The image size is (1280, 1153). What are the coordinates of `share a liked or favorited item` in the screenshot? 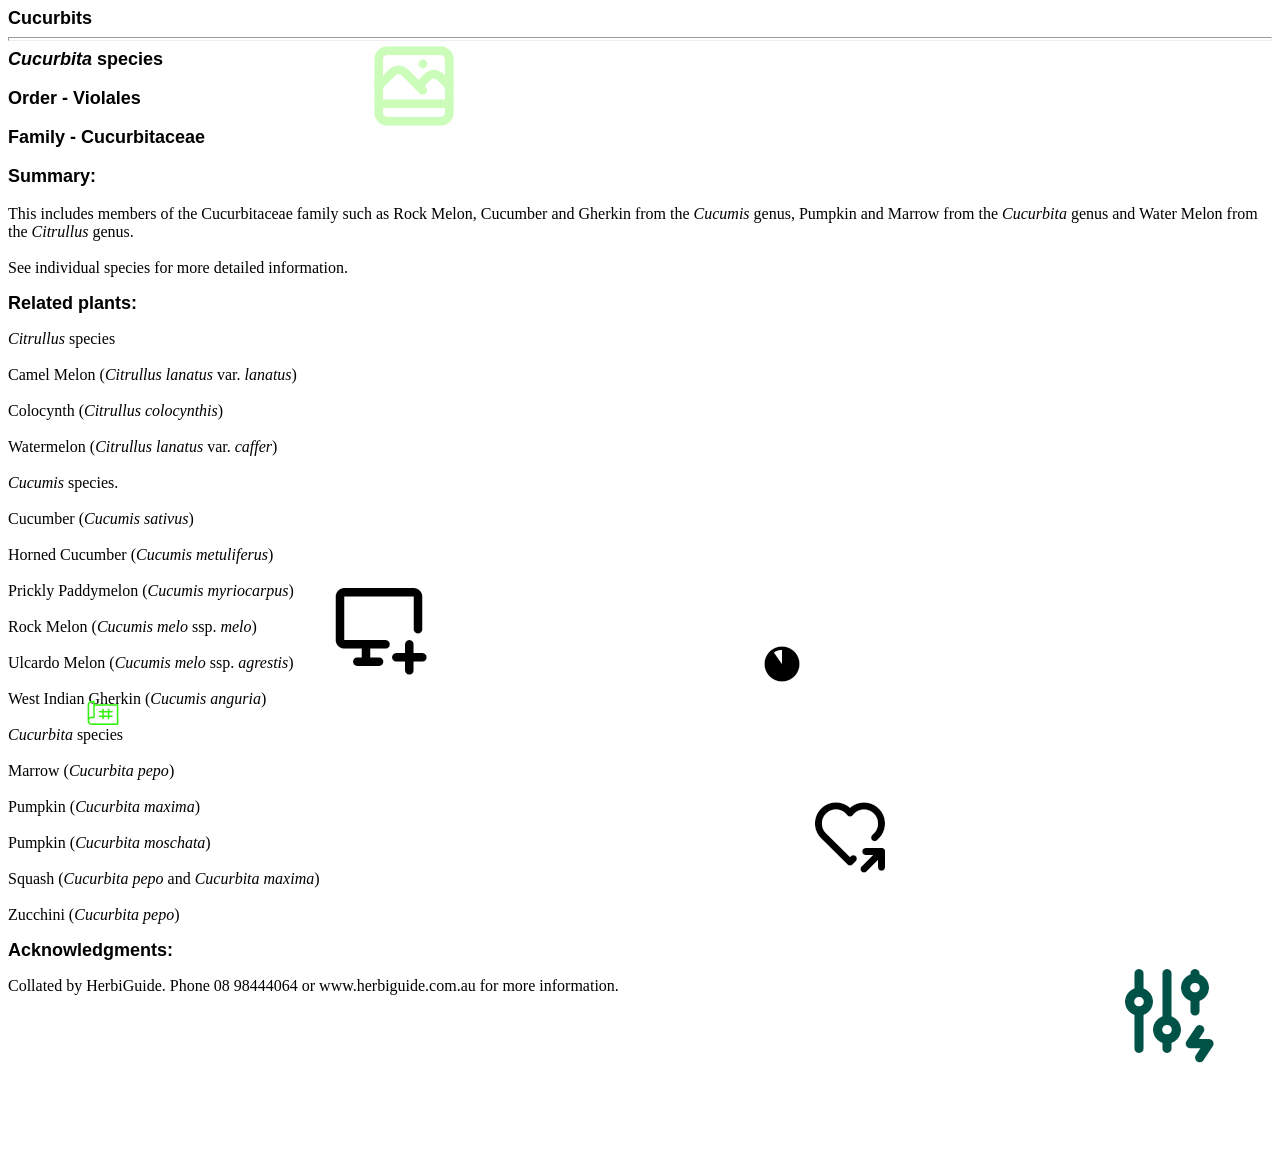 It's located at (850, 834).